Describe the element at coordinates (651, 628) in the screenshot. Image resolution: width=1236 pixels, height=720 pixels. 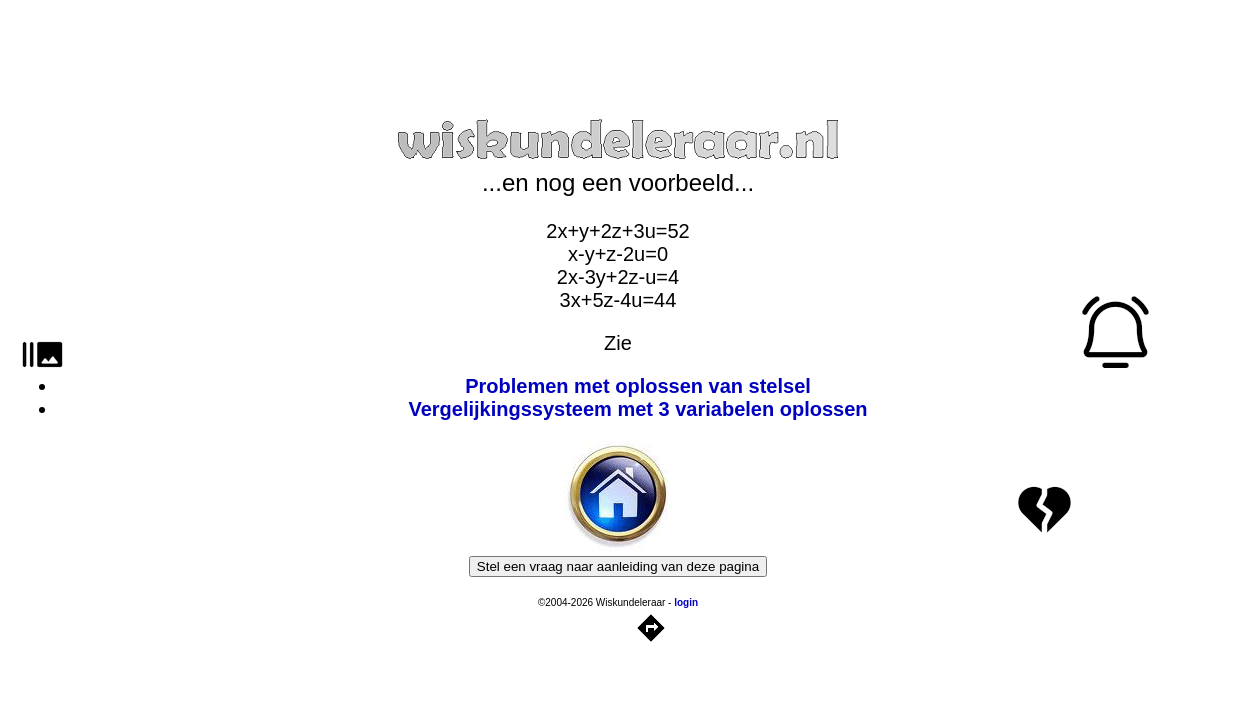
I see `get directions to a destination` at that location.